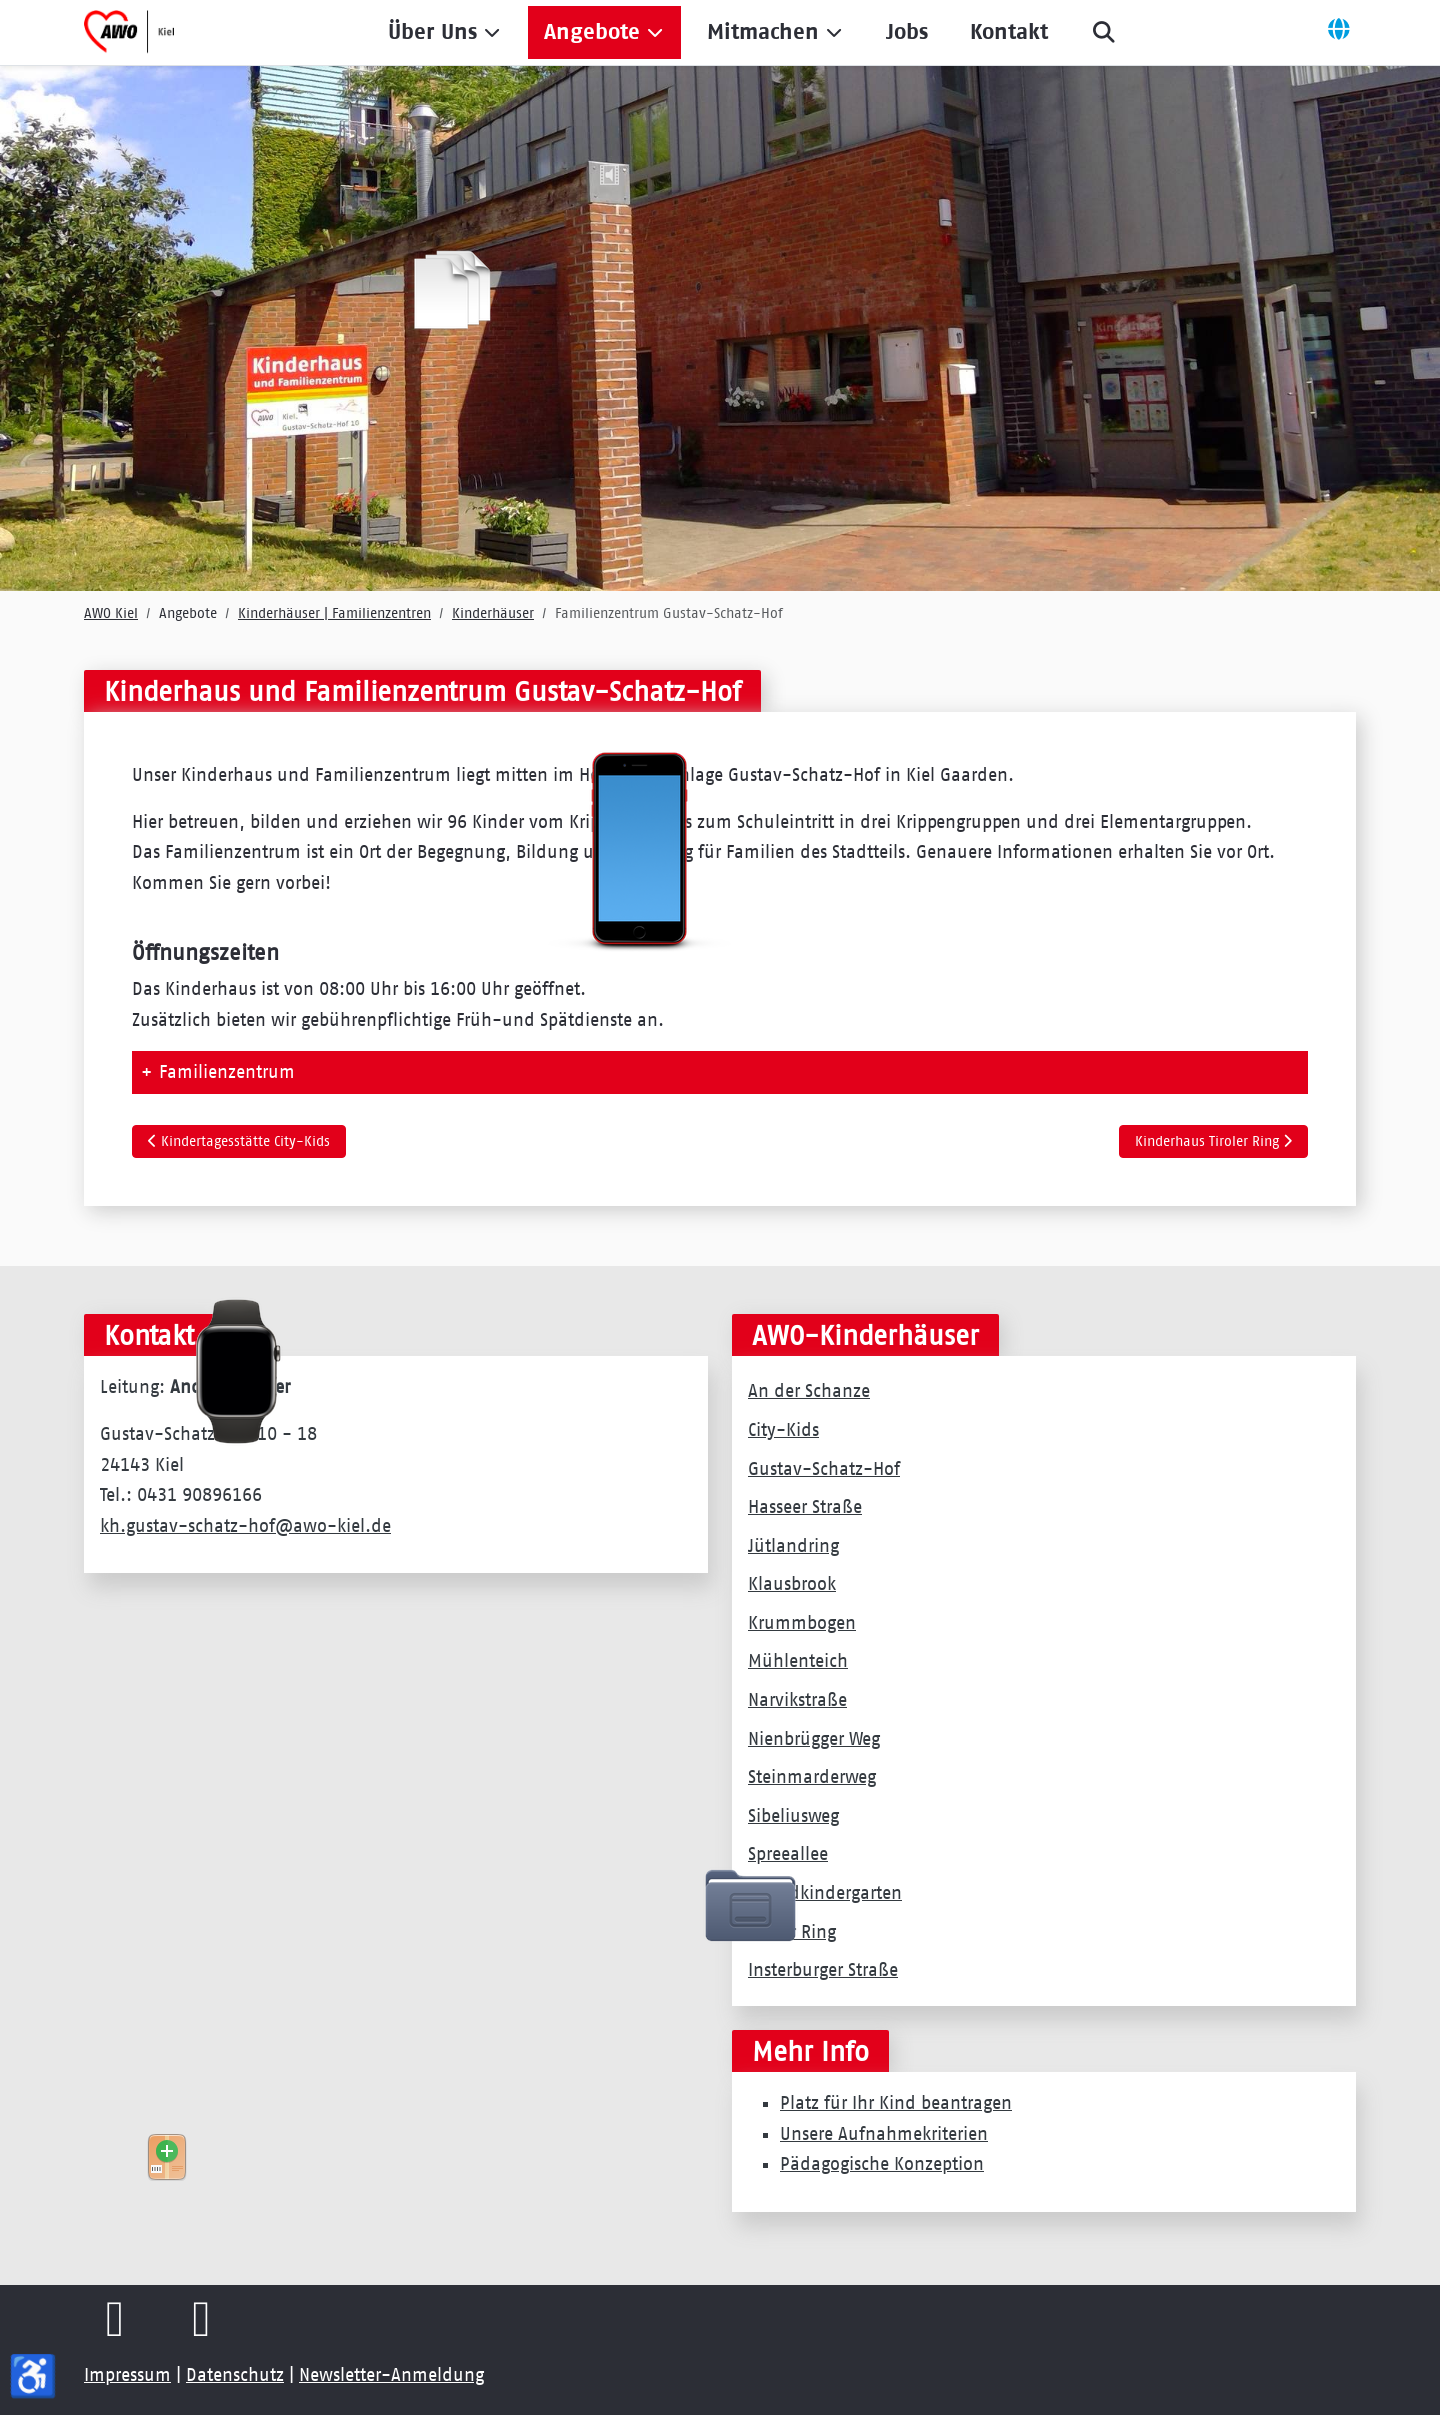 Image resolution: width=1440 pixels, height=2415 pixels. What do you see at coordinates (167, 2157) in the screenshot?
I see `add a new software package` at bounding box center [167, 2157].